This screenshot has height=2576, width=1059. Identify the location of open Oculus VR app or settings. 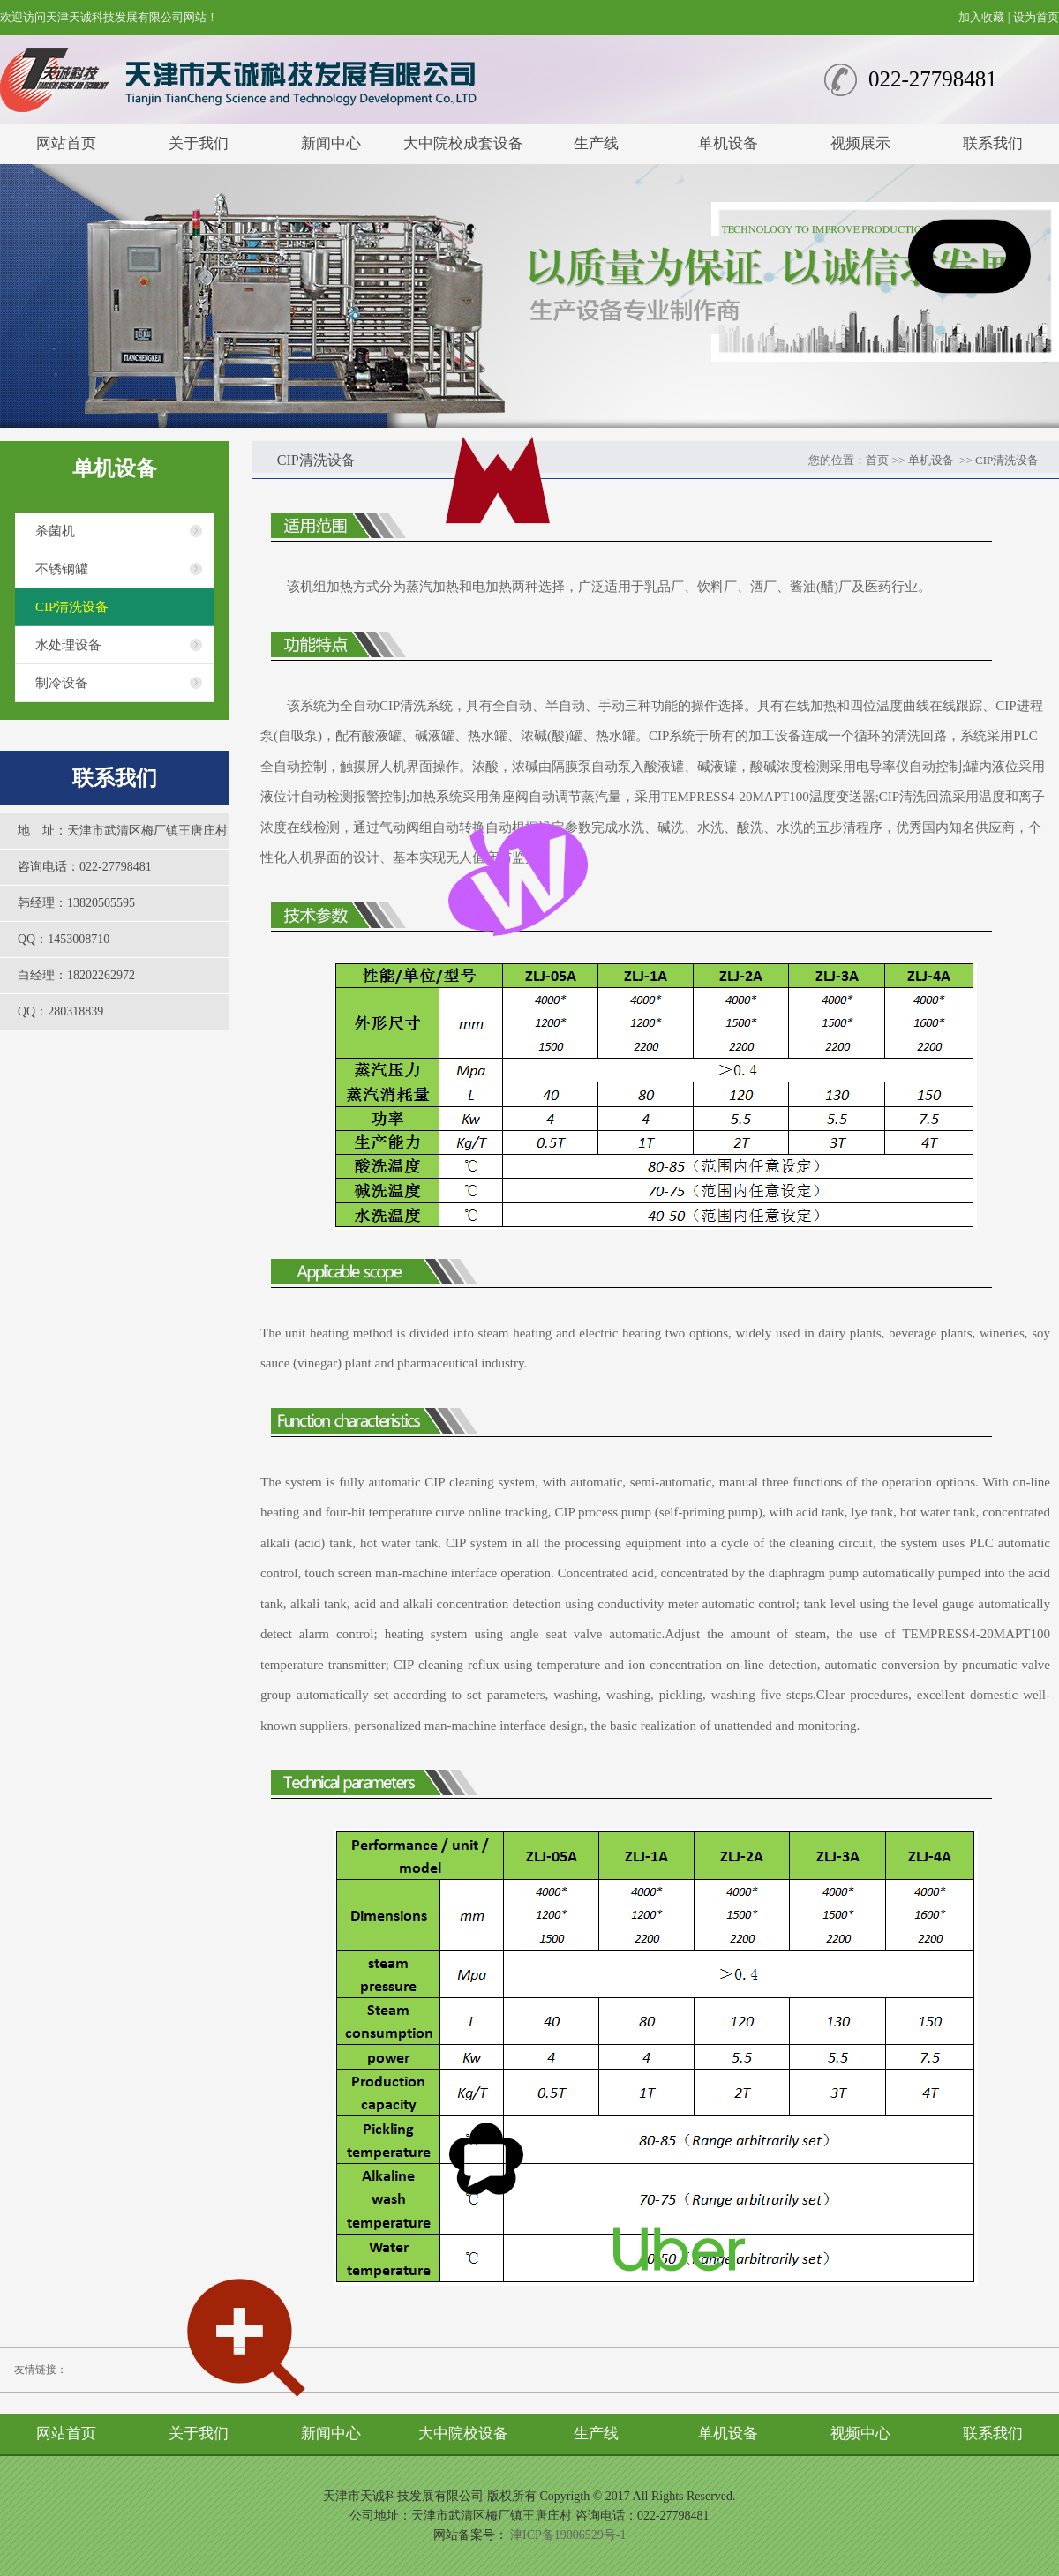
(969, 256).